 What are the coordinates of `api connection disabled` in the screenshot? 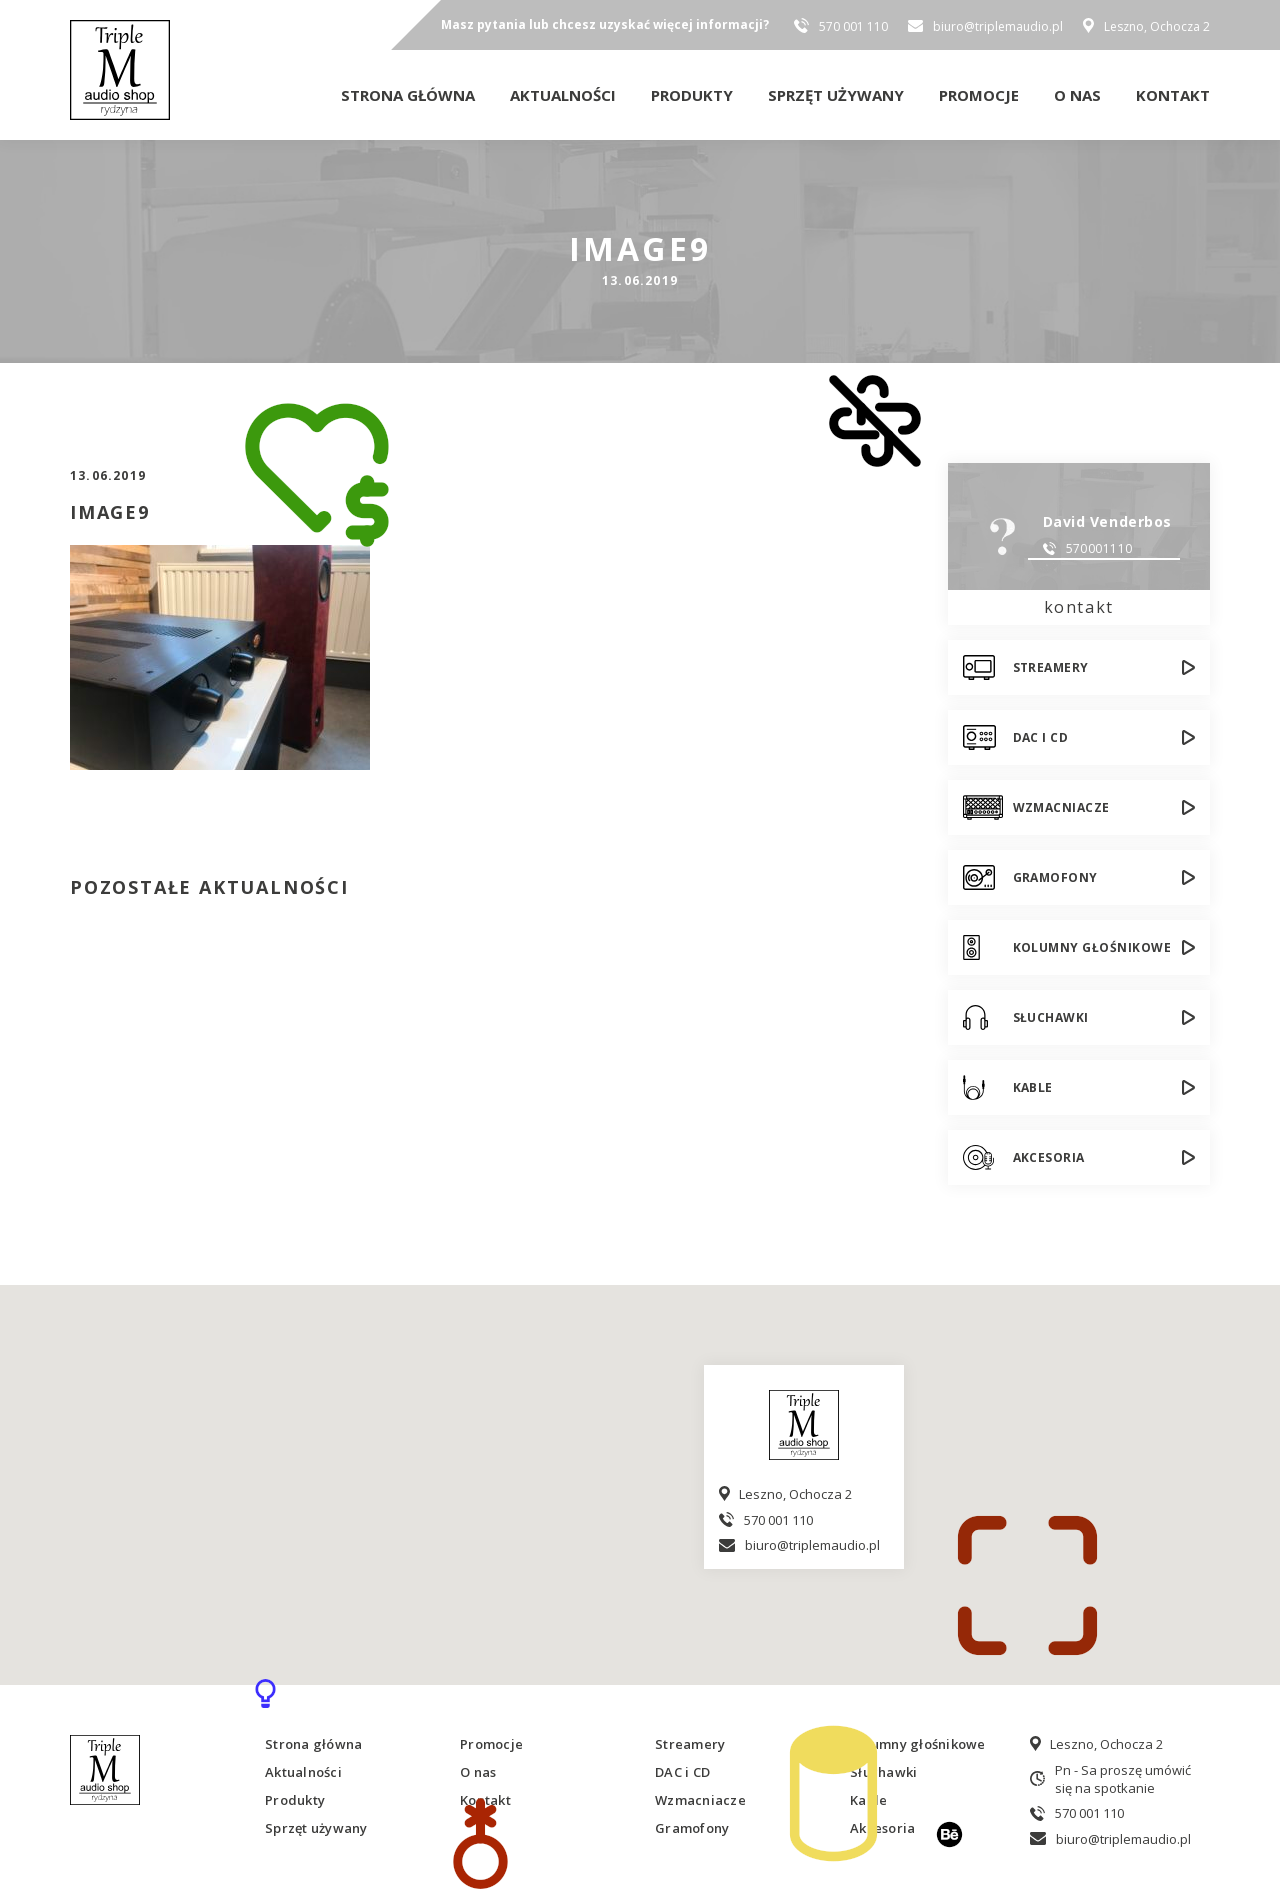 It's located at (875, 421).